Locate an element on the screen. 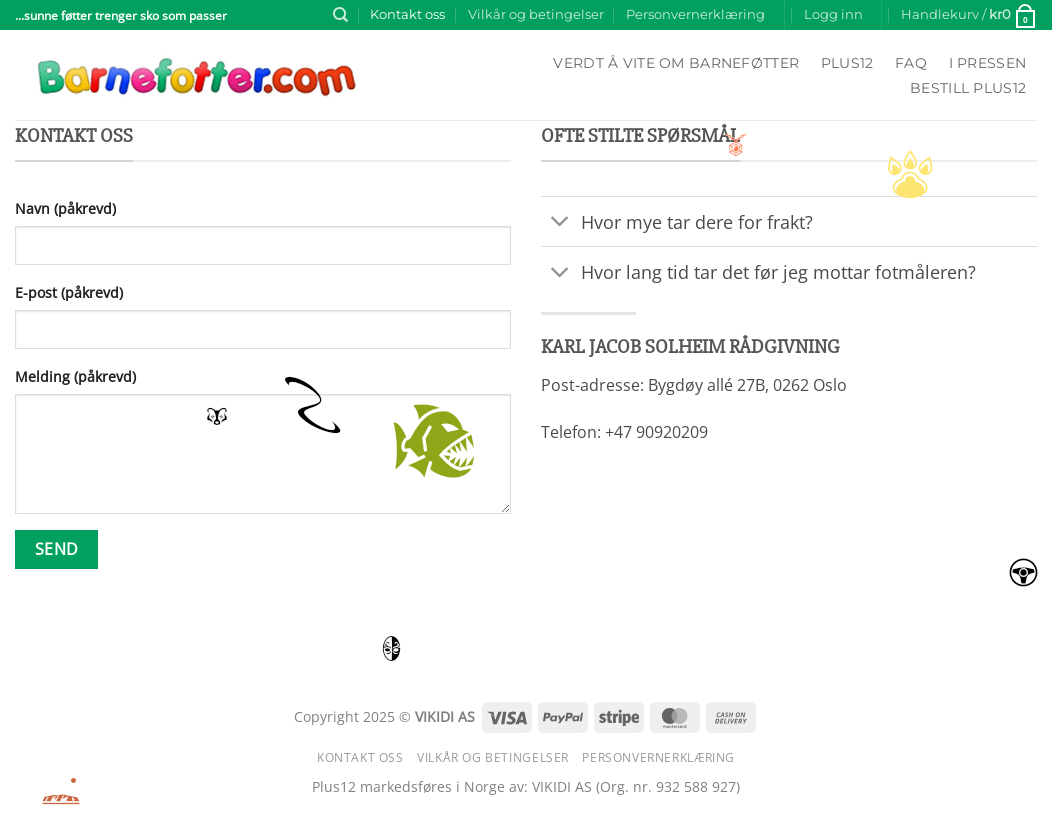 The image size is (1052, 814). indicates a dangerous creature or hazard in a game is located at coordinates (434, 441).